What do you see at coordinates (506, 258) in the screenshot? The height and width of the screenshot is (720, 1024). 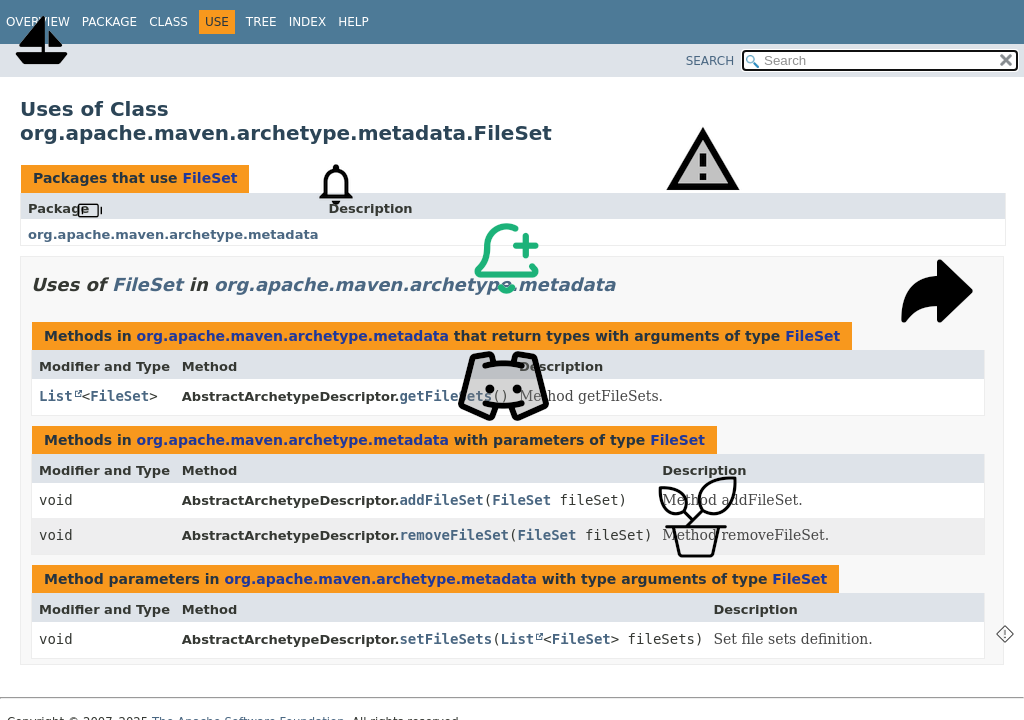 I see `add a new notification or alert` at bounding box center [506, 258].